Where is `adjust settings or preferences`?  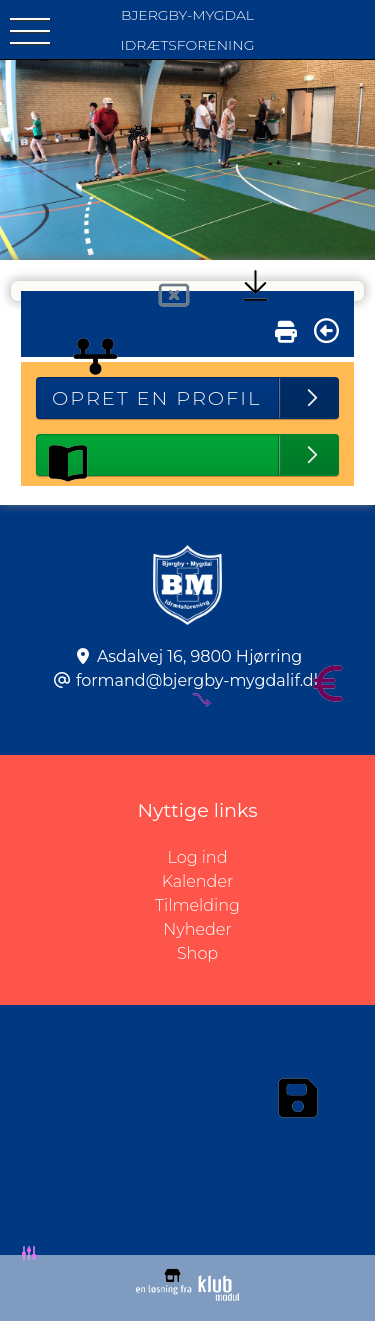
adjust settings or preferences is located at coordinates (29, 1253).